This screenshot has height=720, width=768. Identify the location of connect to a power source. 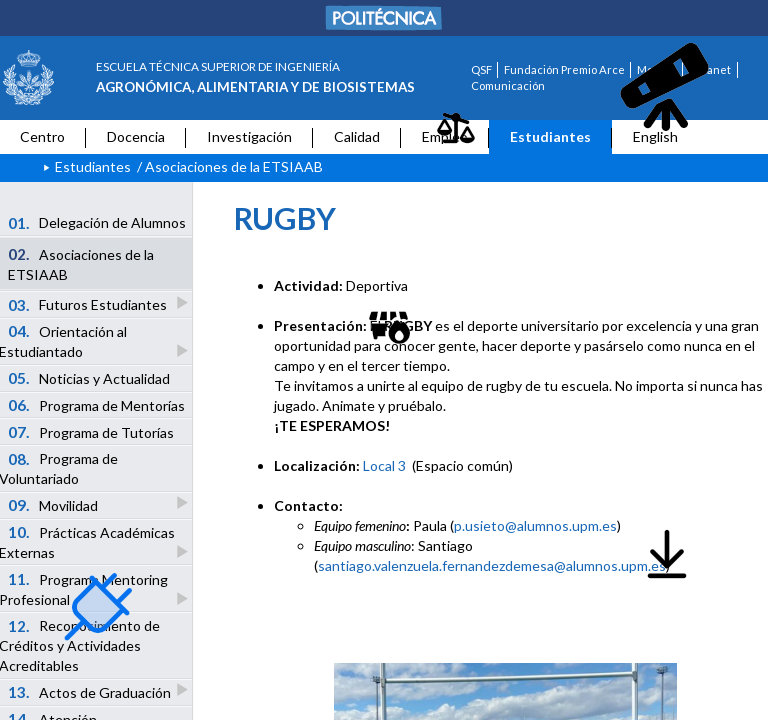
(97, 608).